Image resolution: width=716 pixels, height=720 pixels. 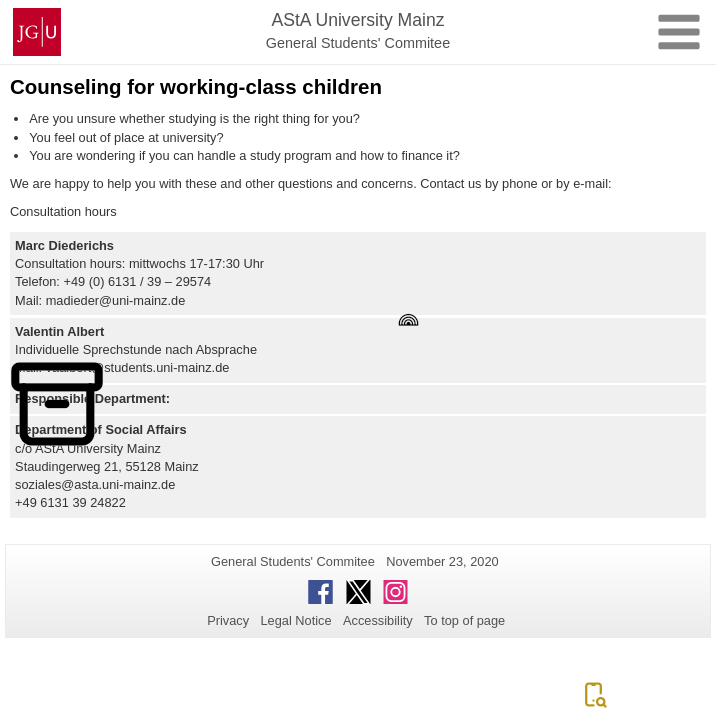 What do you see at coordinates (593, 694) in the screenshot?
I see `search for a mobile device` at bounding box center [593, 694].